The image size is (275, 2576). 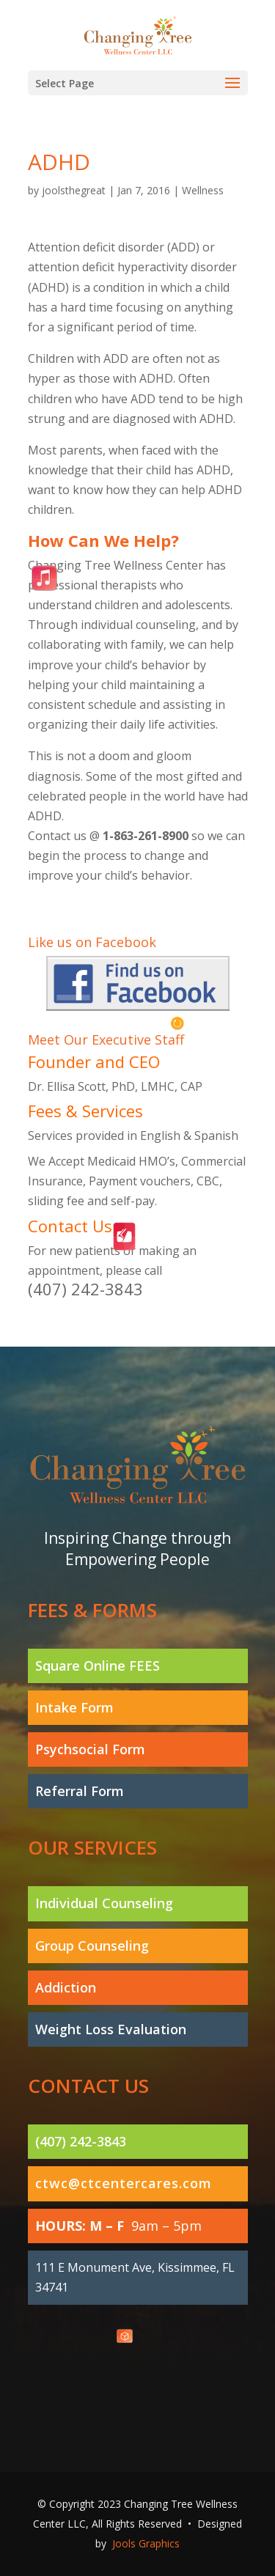 I want to click on an encapsulated postscript (.eps) file, so click(x=124, y=1236).